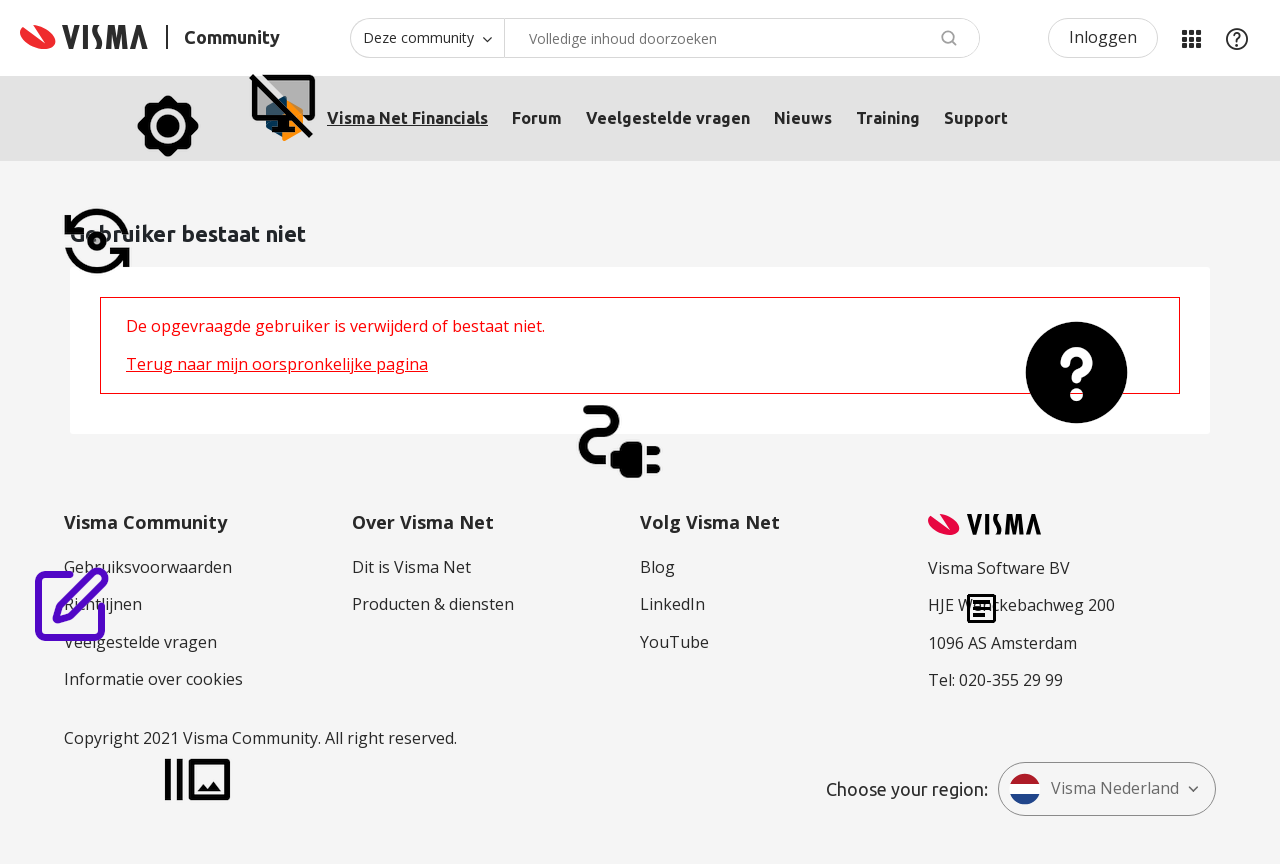 Image resolution: width=1280 pixels, height=864 pixels. I want to click on desktop access is currently disabled, so click(283, 103).